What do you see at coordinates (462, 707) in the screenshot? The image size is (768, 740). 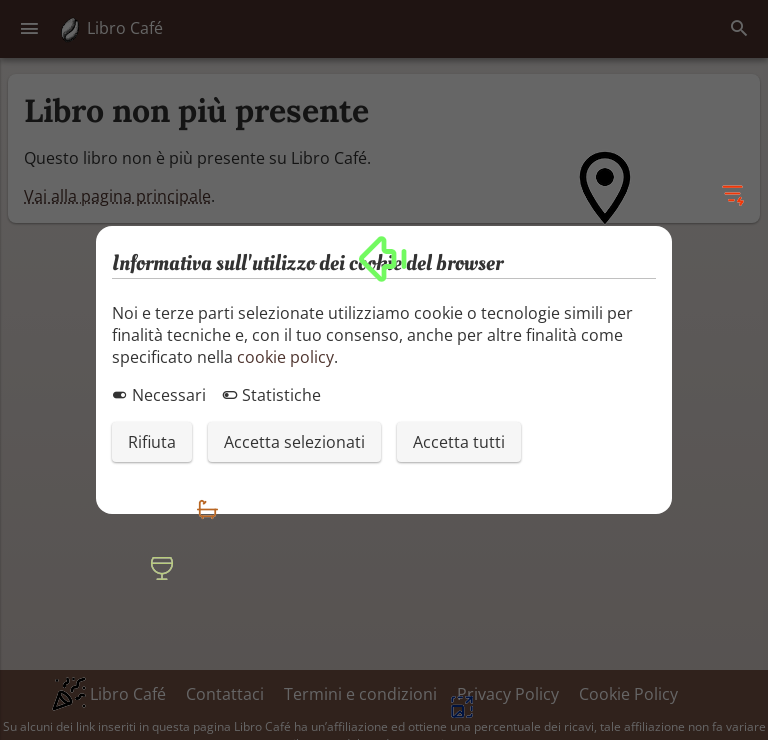 I see `upscale or enhance image resolution` at bounding box center [462, 707].